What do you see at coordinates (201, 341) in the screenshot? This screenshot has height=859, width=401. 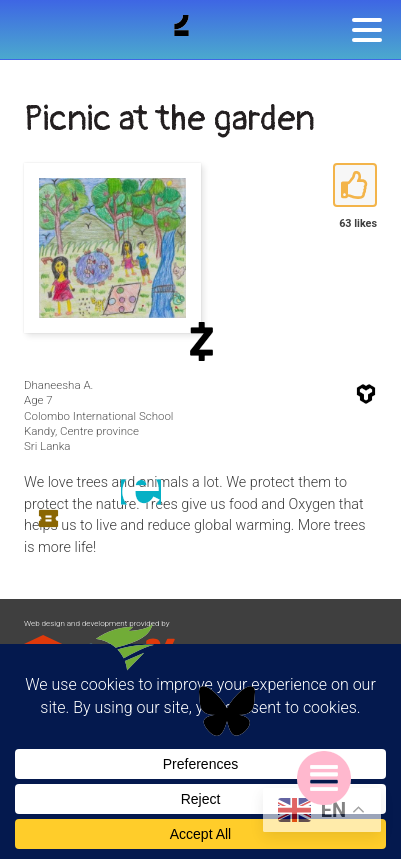 I see `send money with zelle` at bounding box center [201, 341].